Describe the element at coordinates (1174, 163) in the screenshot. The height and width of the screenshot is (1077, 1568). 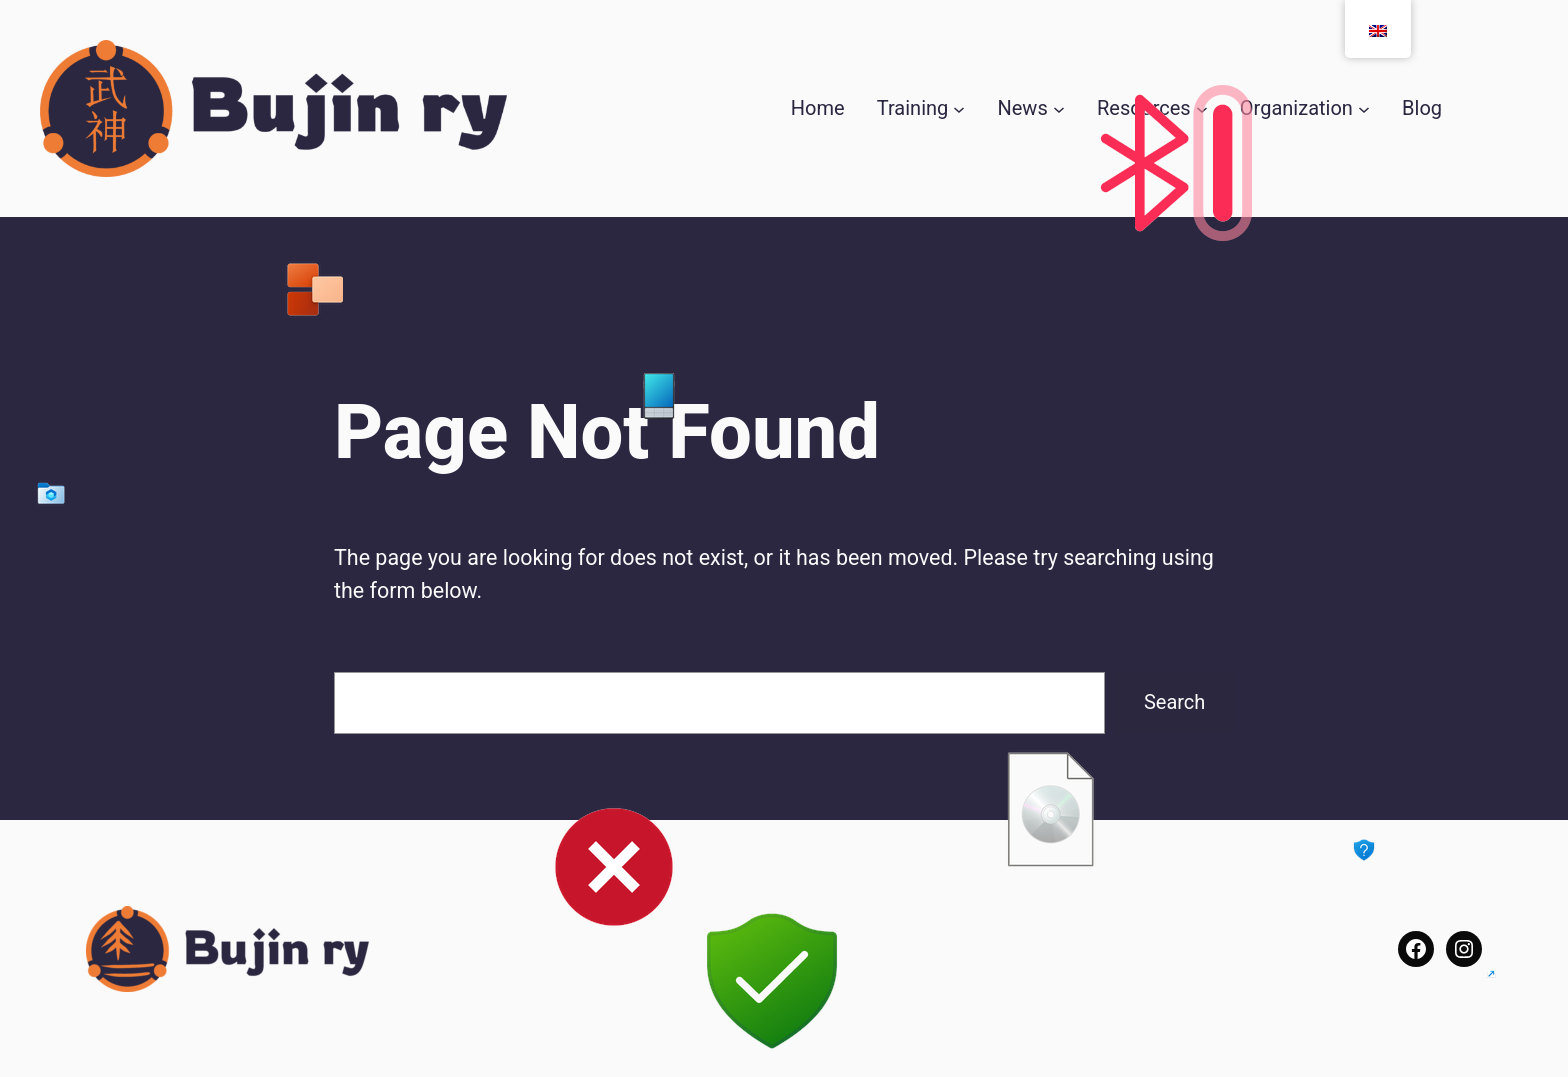
I see `view bluetooth device battery status` at that location.